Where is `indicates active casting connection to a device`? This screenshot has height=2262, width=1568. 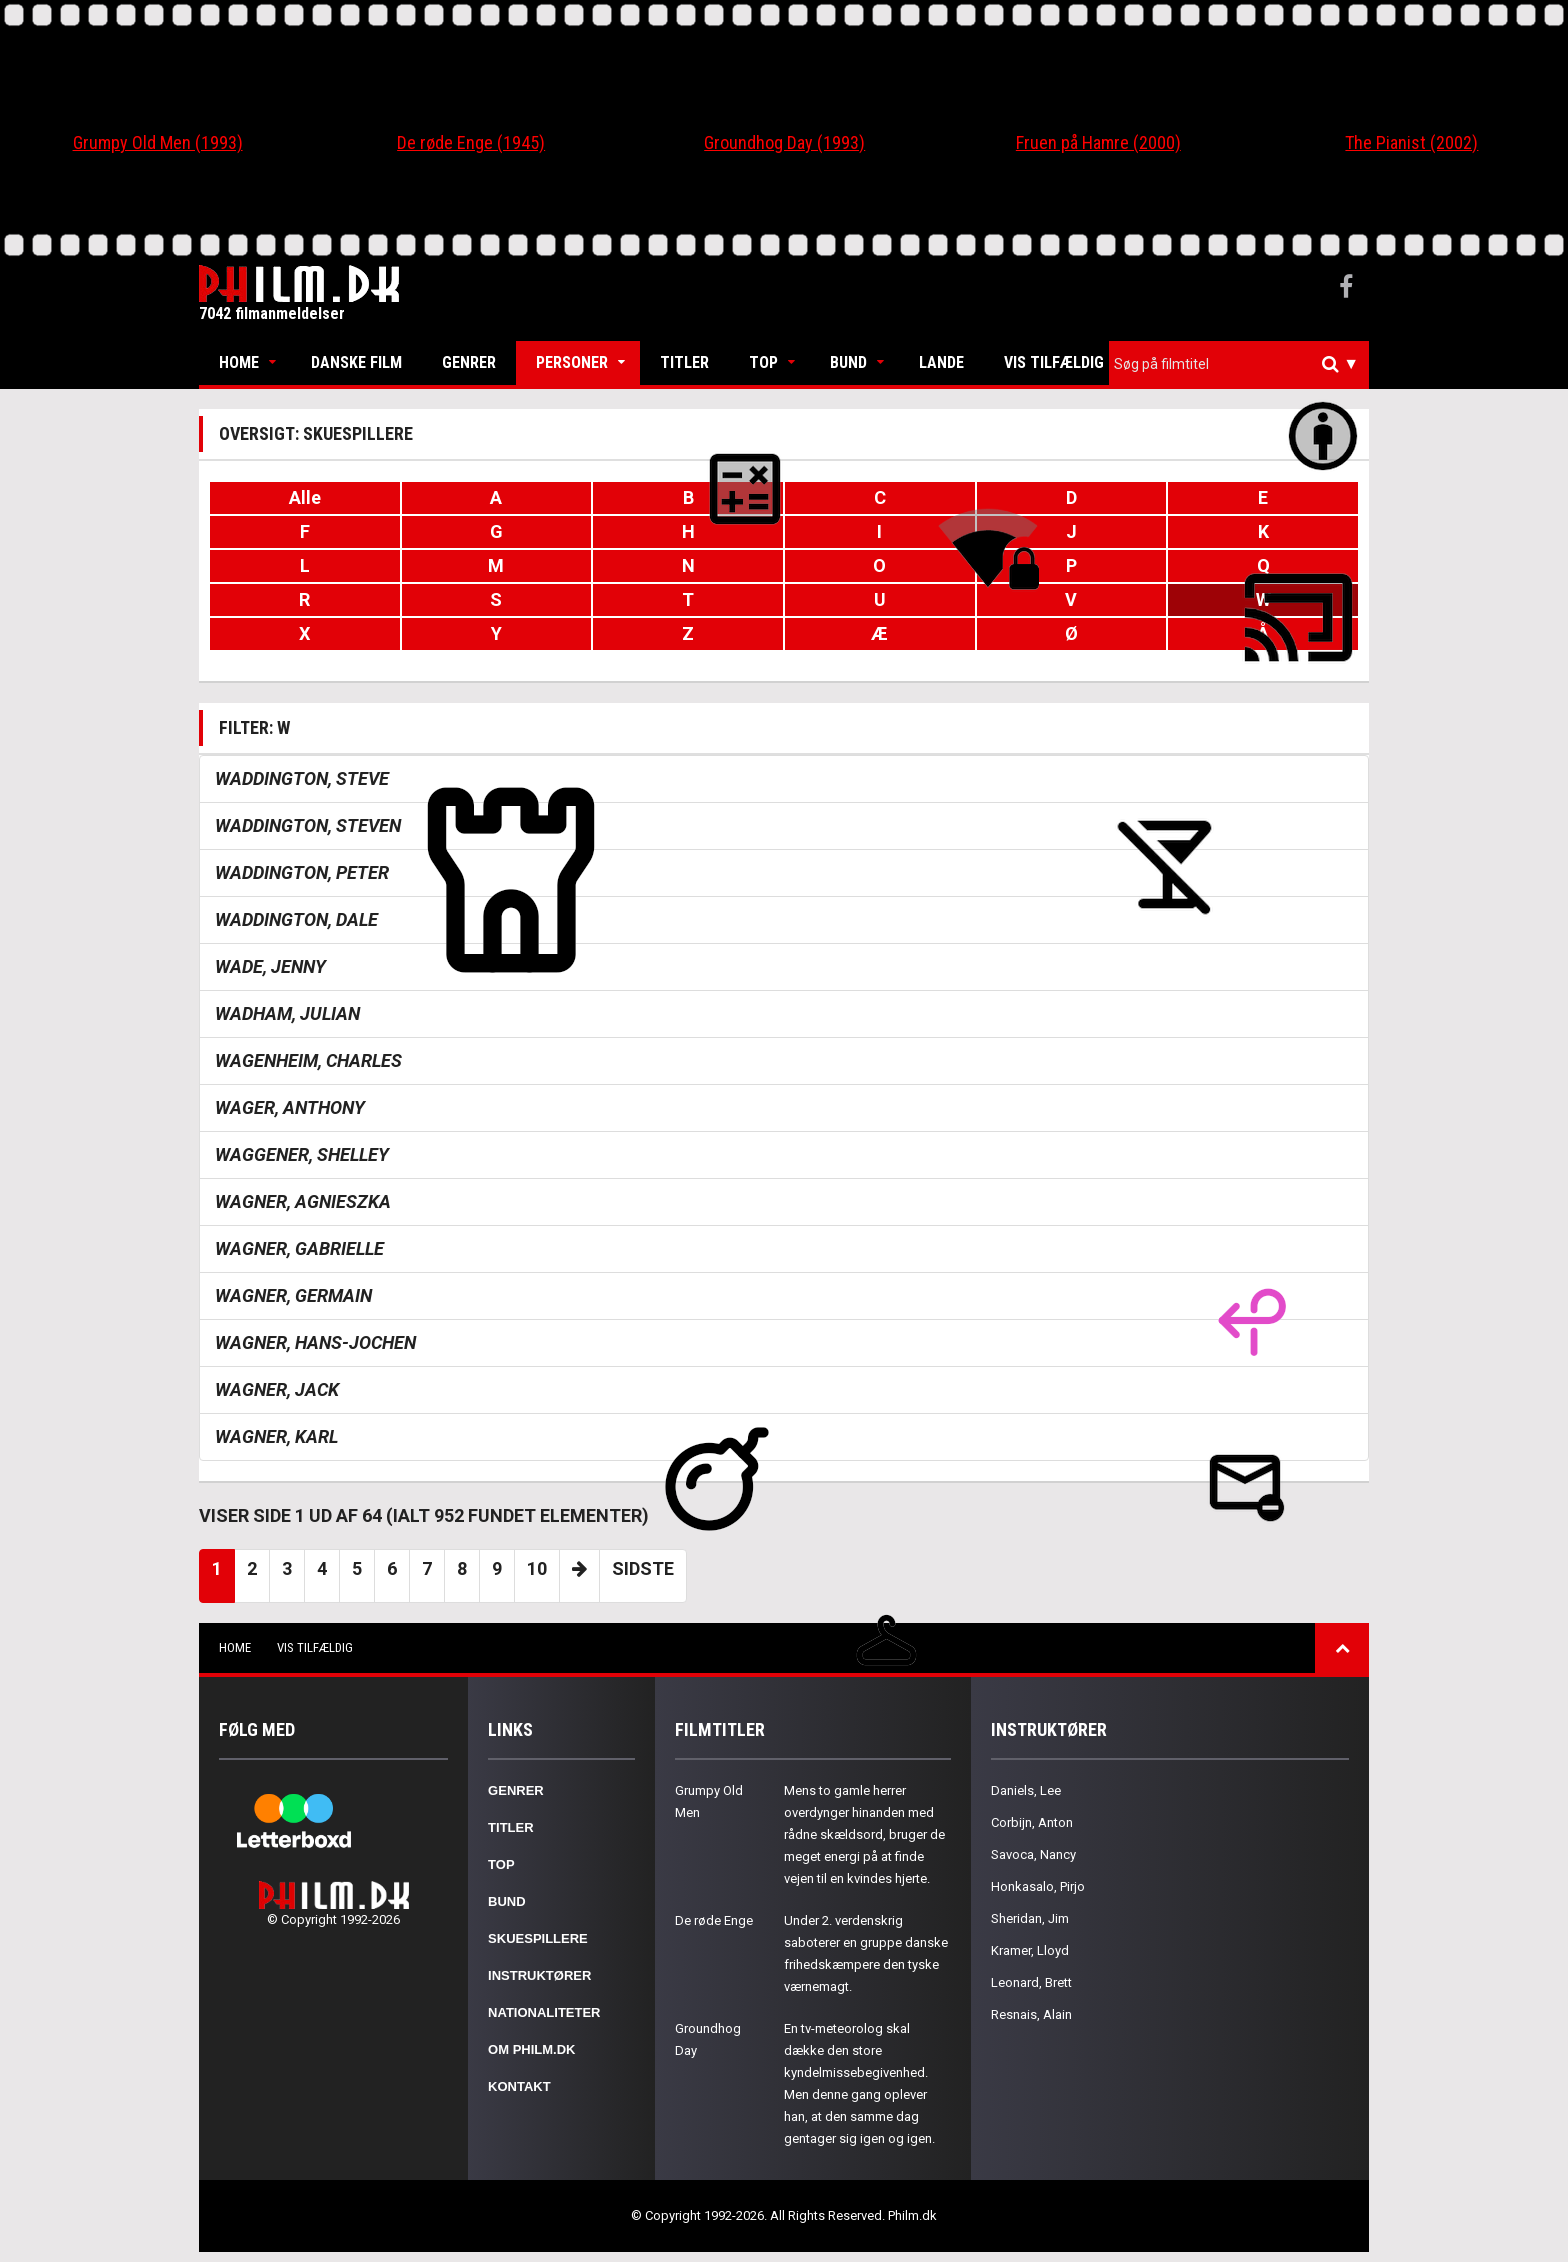
indicates active casting connection to a device is located at coordinates (1298, 617).